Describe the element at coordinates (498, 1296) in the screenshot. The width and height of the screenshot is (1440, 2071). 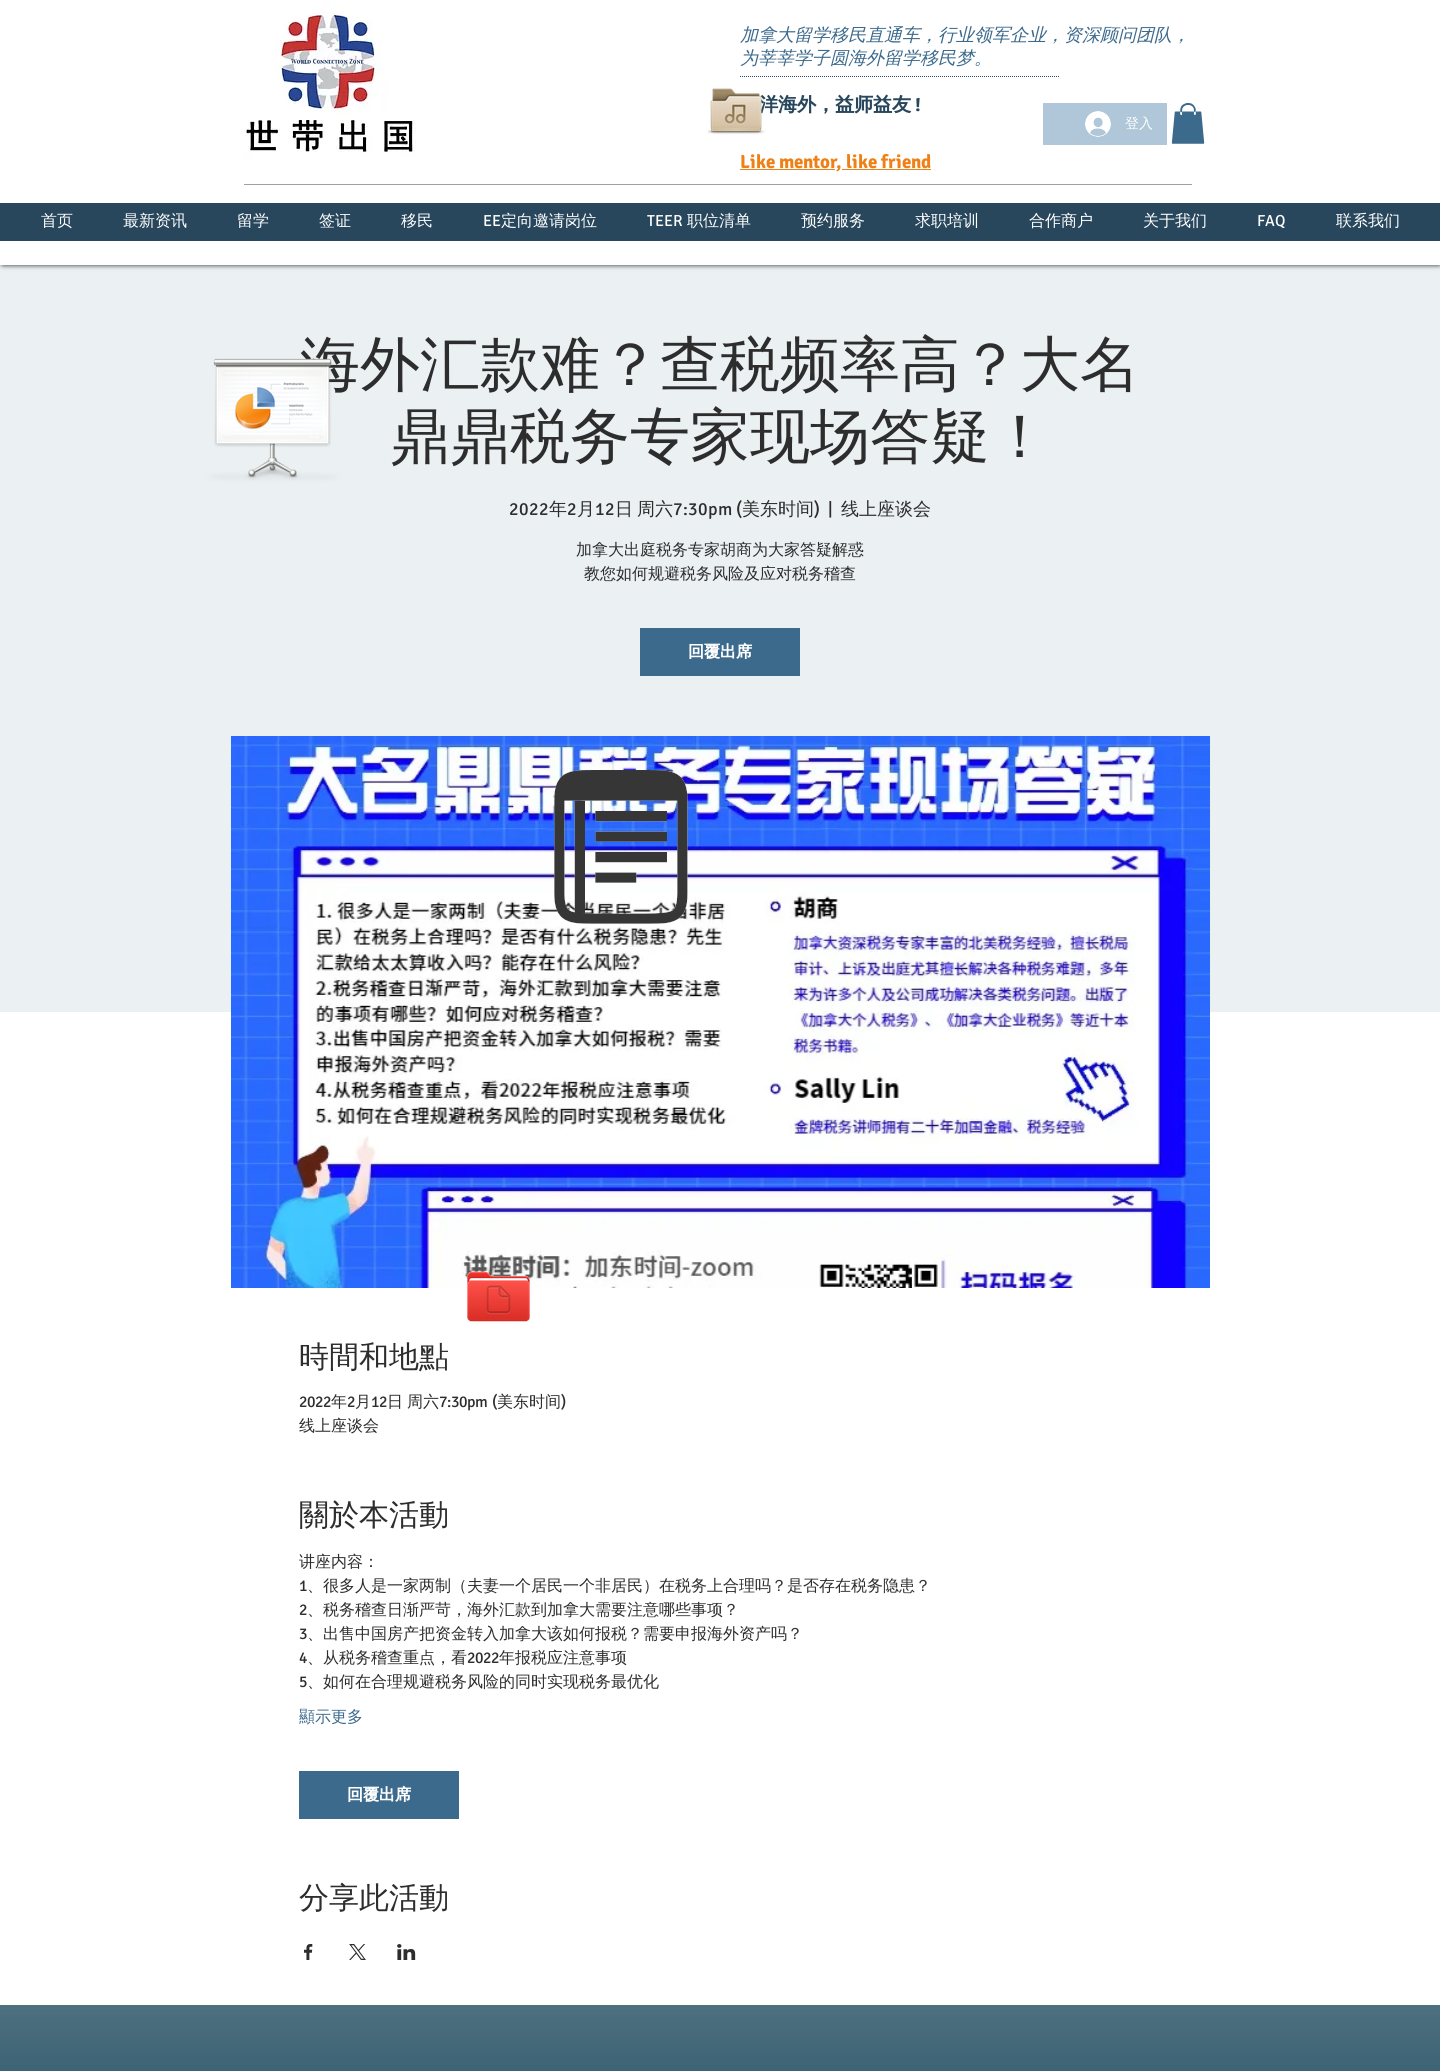
I see `open your documents folder` at that location.